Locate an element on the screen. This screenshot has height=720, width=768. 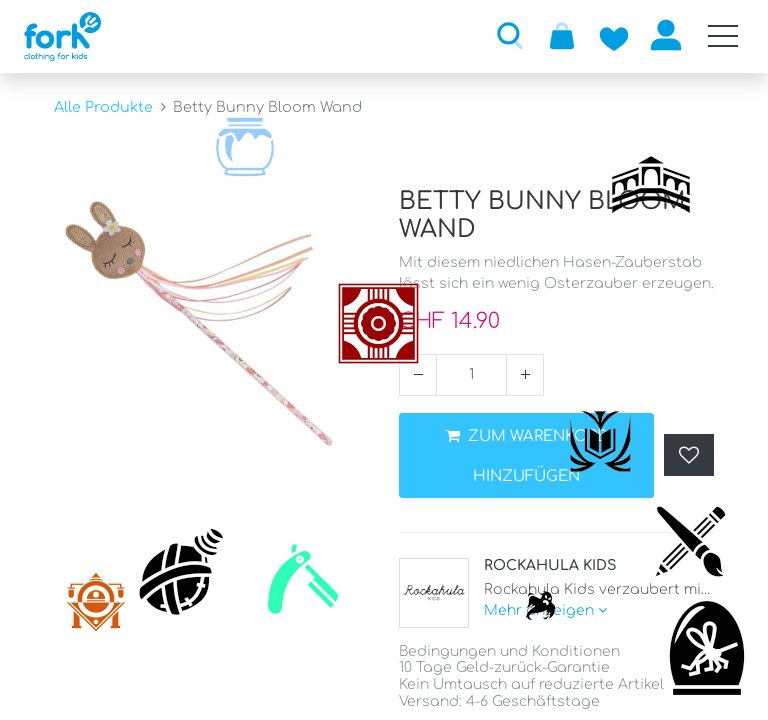
ghost enemy or spirit character in a game is located at coordinates (540, 605).